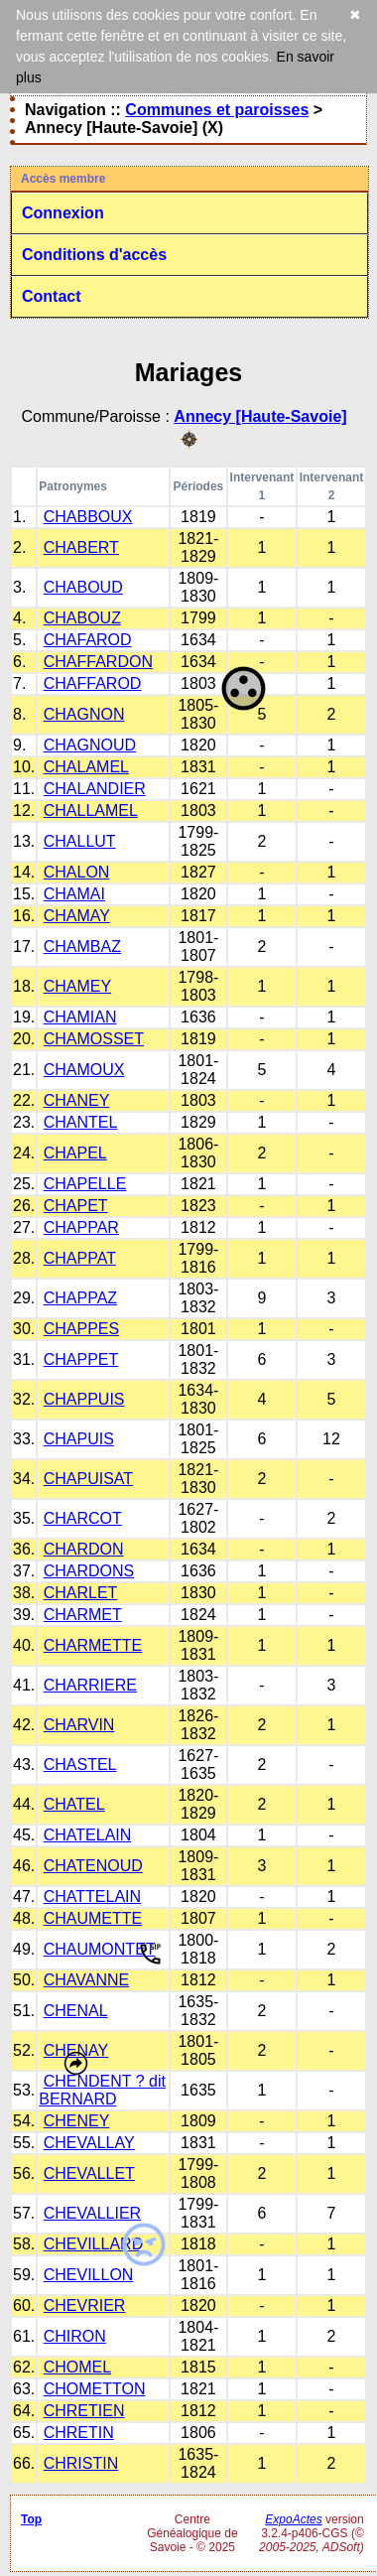 This screenshot has width=377, height=2576. What do you see at coordinates (144, 2244) in the screenshot?
I see `react to a message with anger` at bounding box center [144, 2244].